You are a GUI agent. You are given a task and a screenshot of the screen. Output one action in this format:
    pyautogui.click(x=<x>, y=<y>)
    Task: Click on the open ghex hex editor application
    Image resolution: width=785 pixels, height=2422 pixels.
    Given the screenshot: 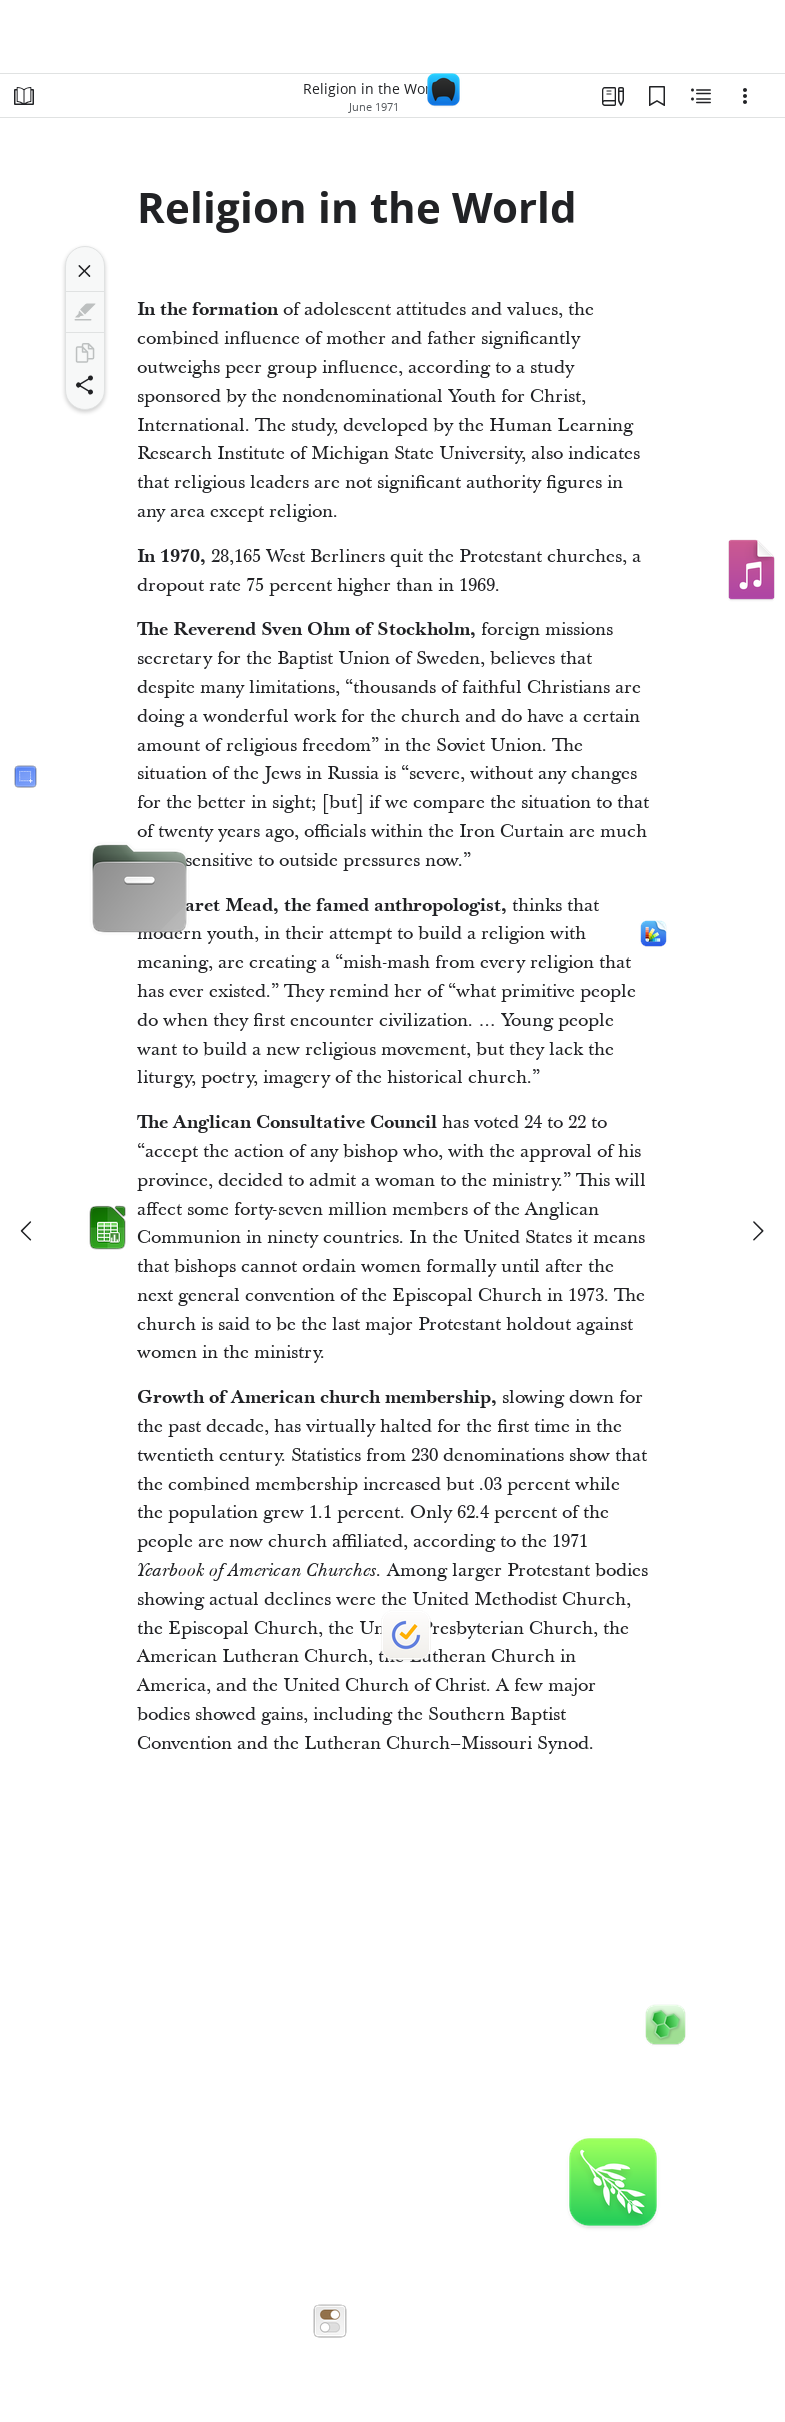 What is the action you would take?
    pyautogui.click(x=665, y=2024)
    